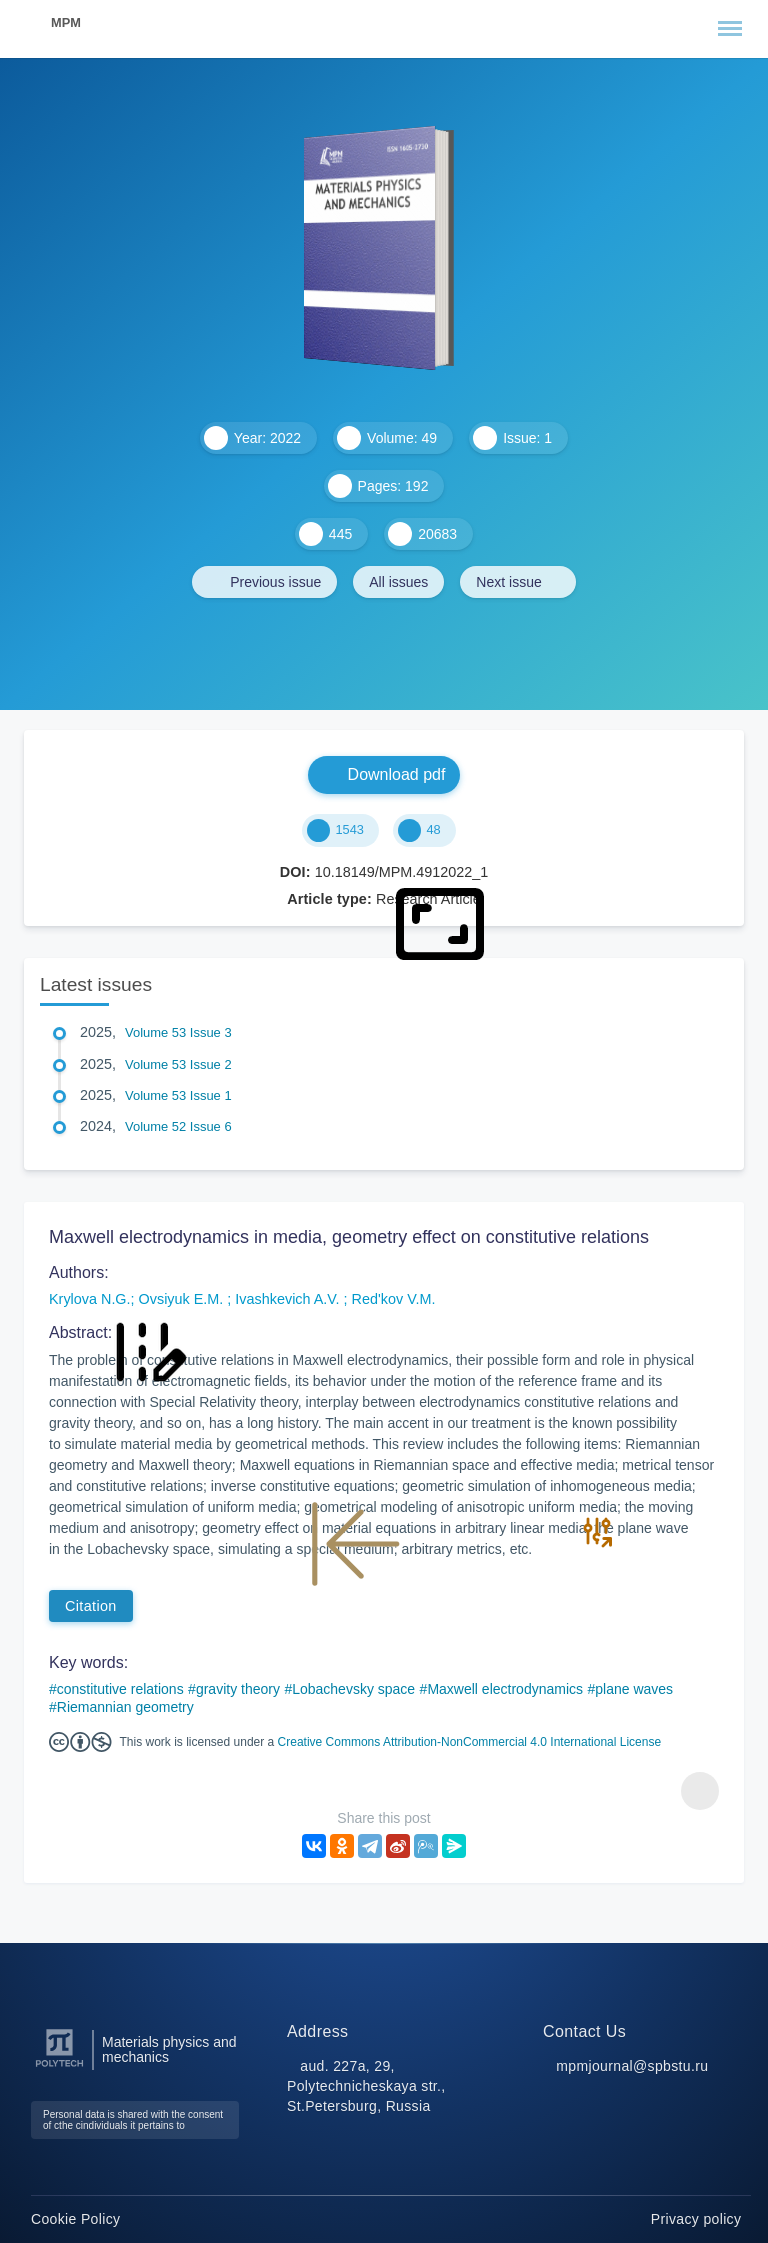 Image resolution: width=768 pixels, height=2243 pixels. What do you see at coordinates (597, 1531) in the screenshot?
I see `share current filter or settings configuration` at bounding box center [597, 1531].